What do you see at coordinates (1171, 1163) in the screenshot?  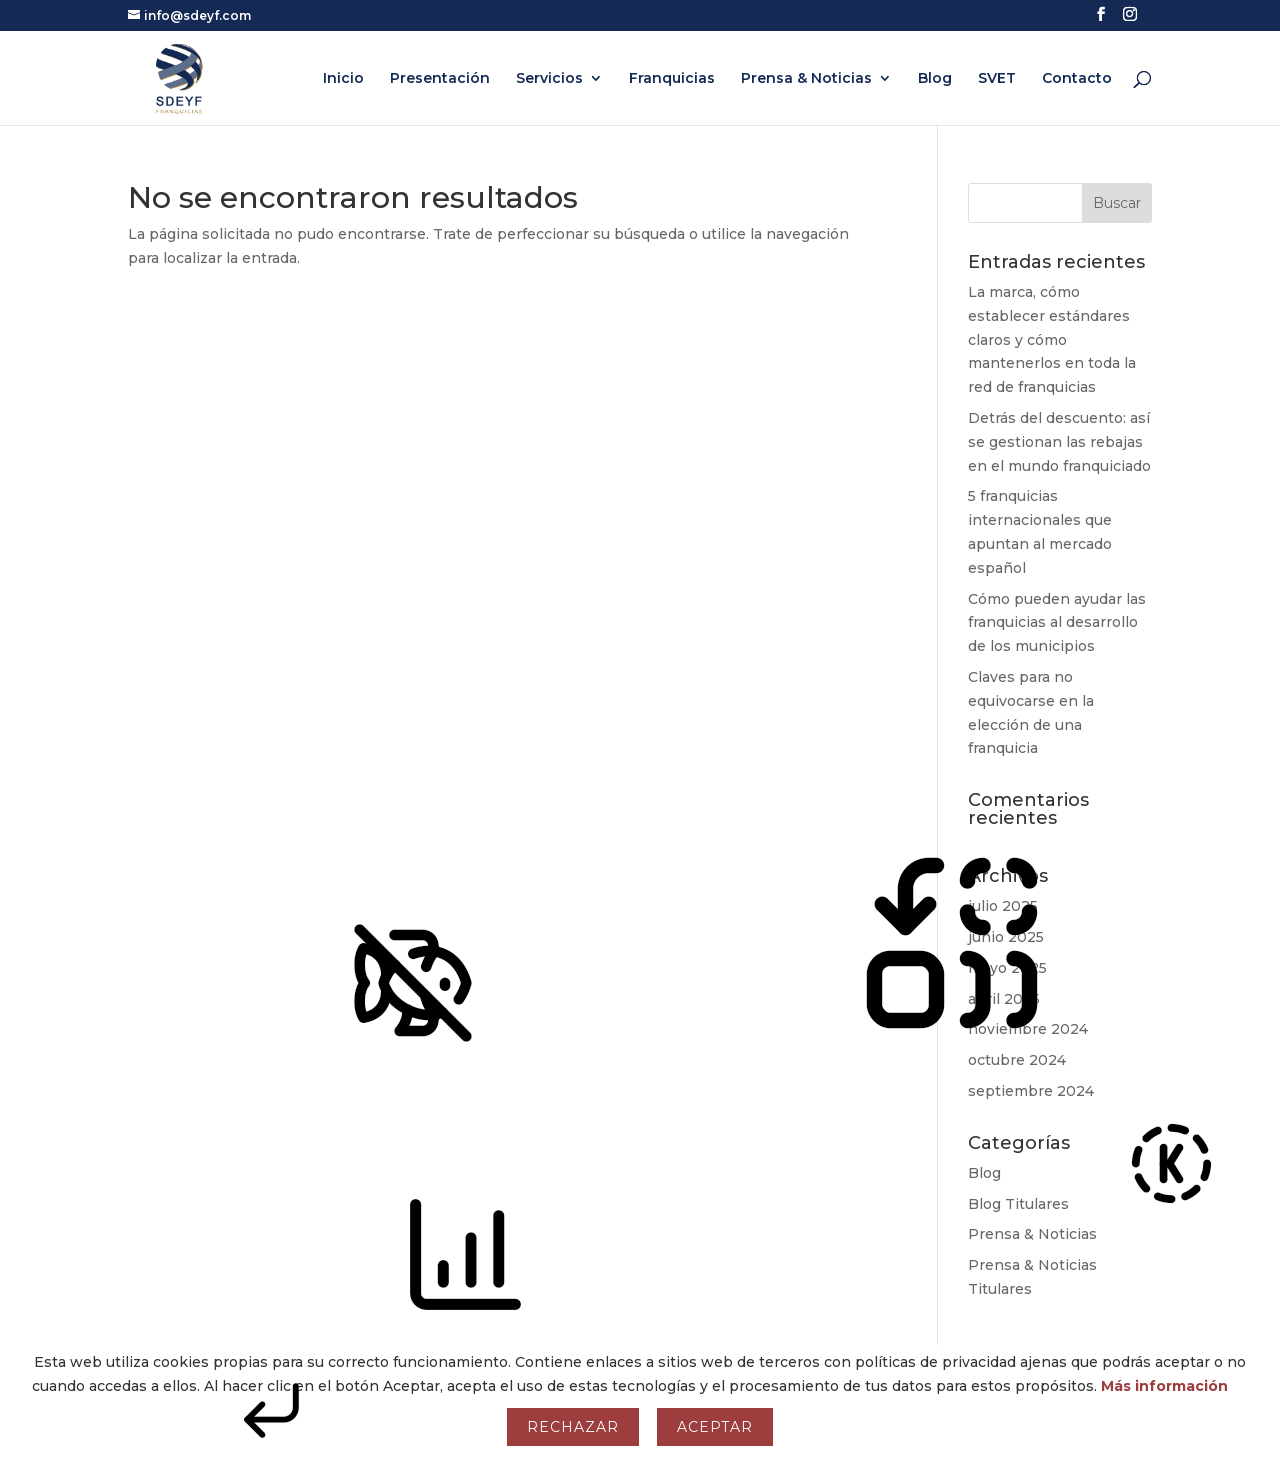 I see `indicates a pending or in-progress item labeled "K"` at bounding box center [1171, 1163].